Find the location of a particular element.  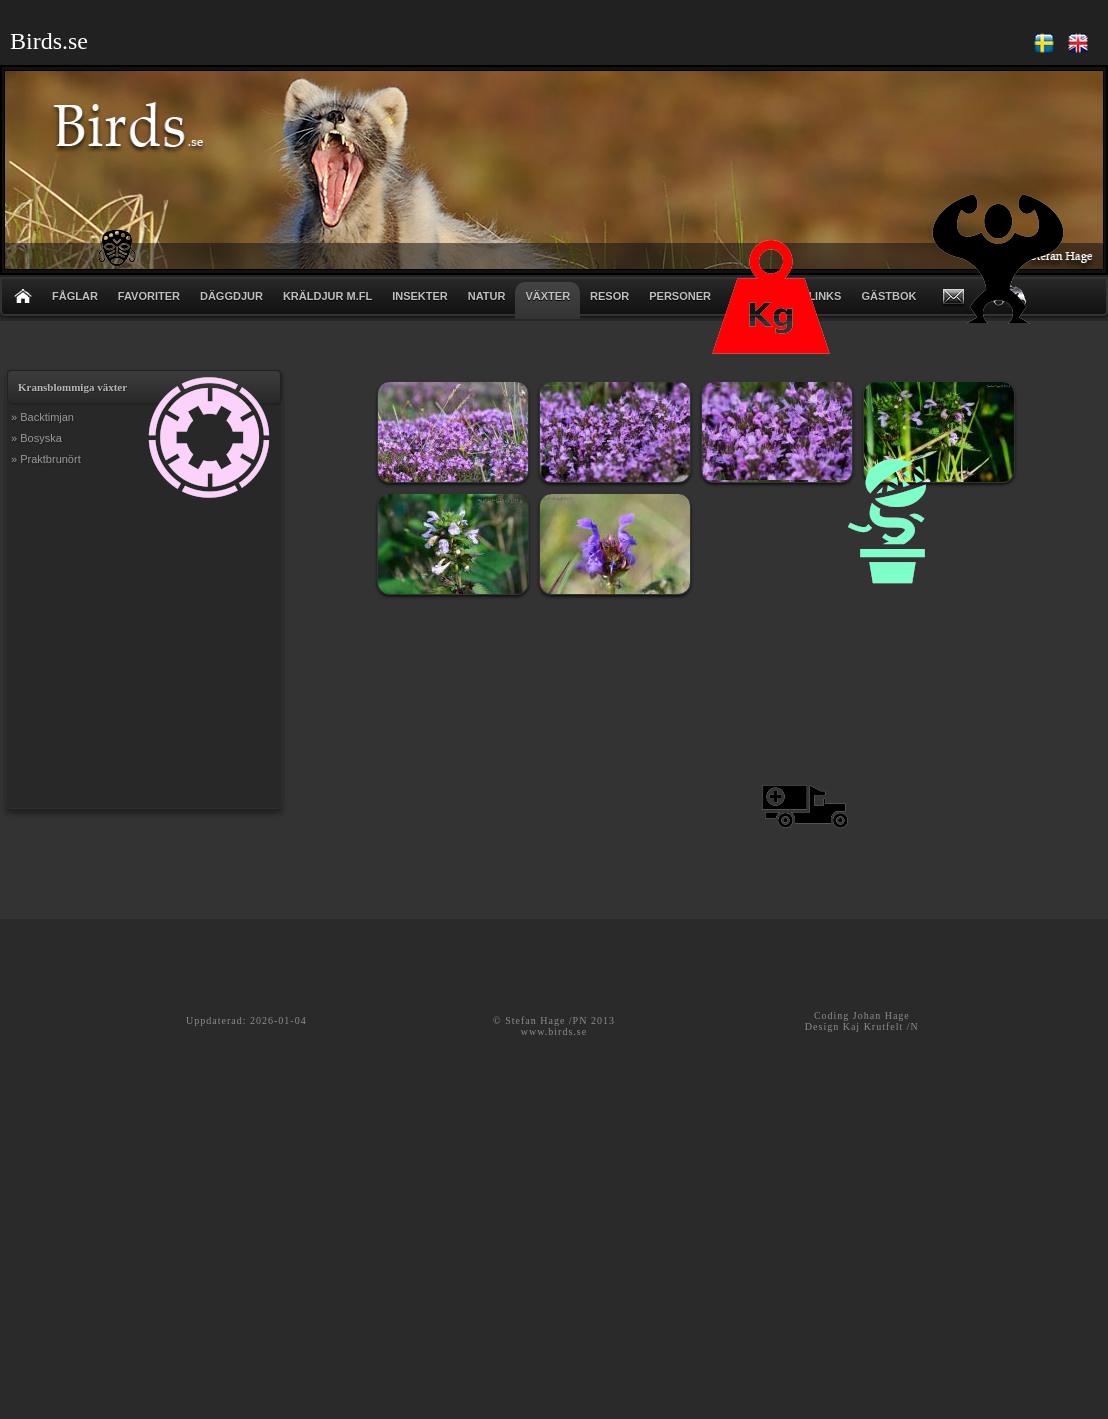

access tribal or cultural game content is located at coordinates (117, 248).